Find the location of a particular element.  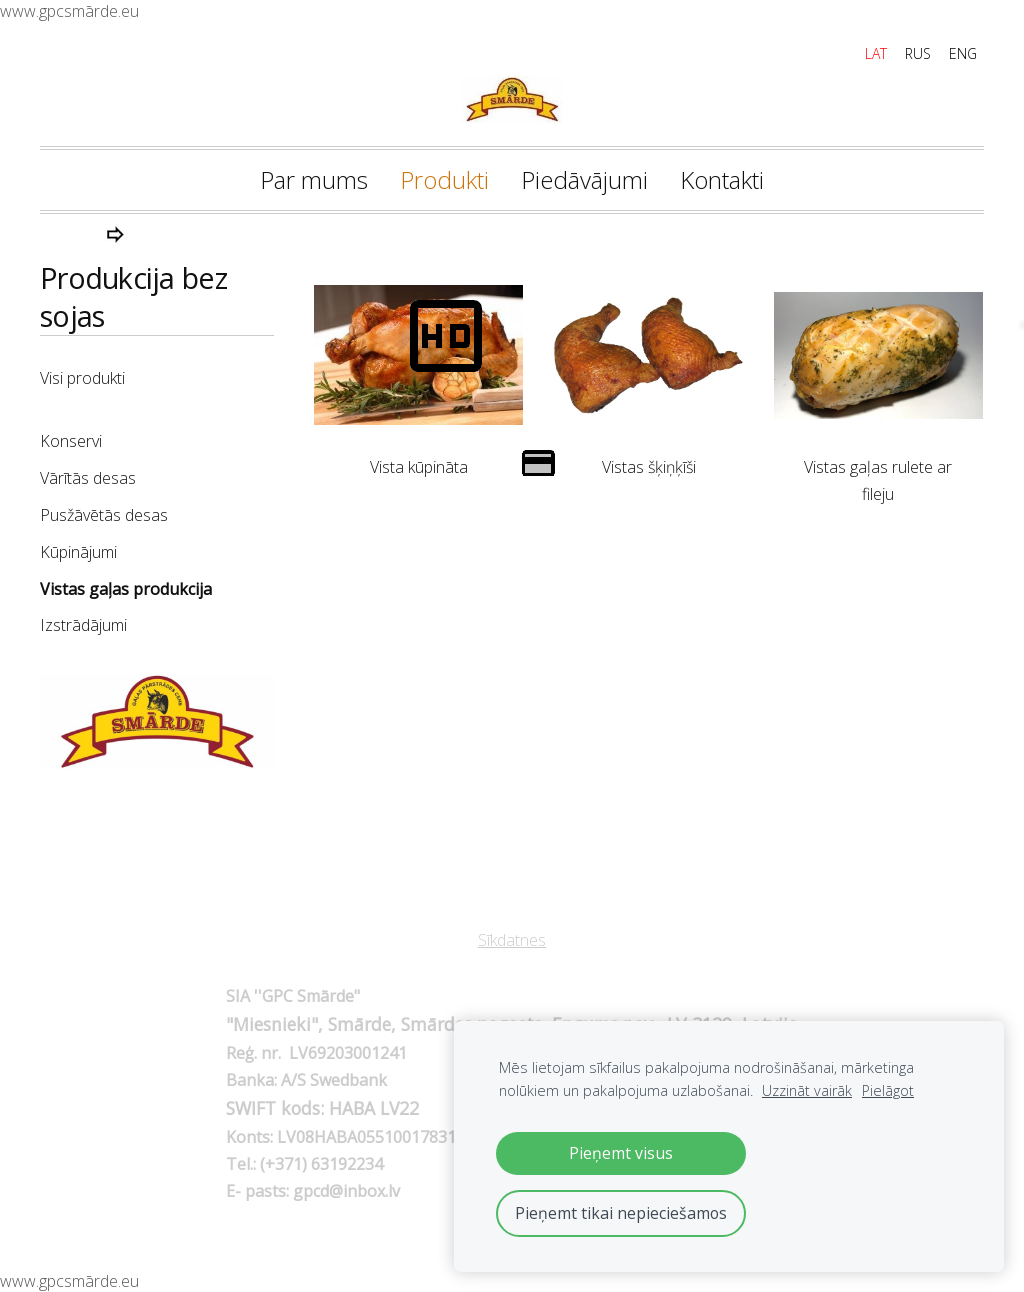

indicates high definition video quality is available is located at coordinates (446, 336).